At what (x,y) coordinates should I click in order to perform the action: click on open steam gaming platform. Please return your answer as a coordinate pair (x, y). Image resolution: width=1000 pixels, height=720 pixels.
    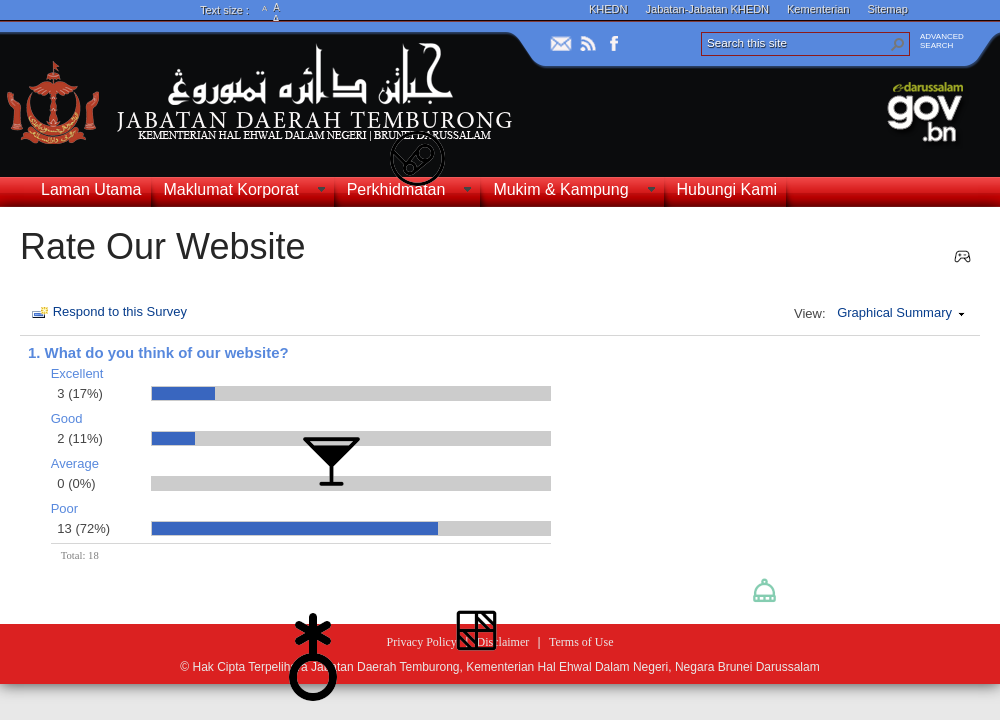
    Looking at the image, I should click on (417, 158).